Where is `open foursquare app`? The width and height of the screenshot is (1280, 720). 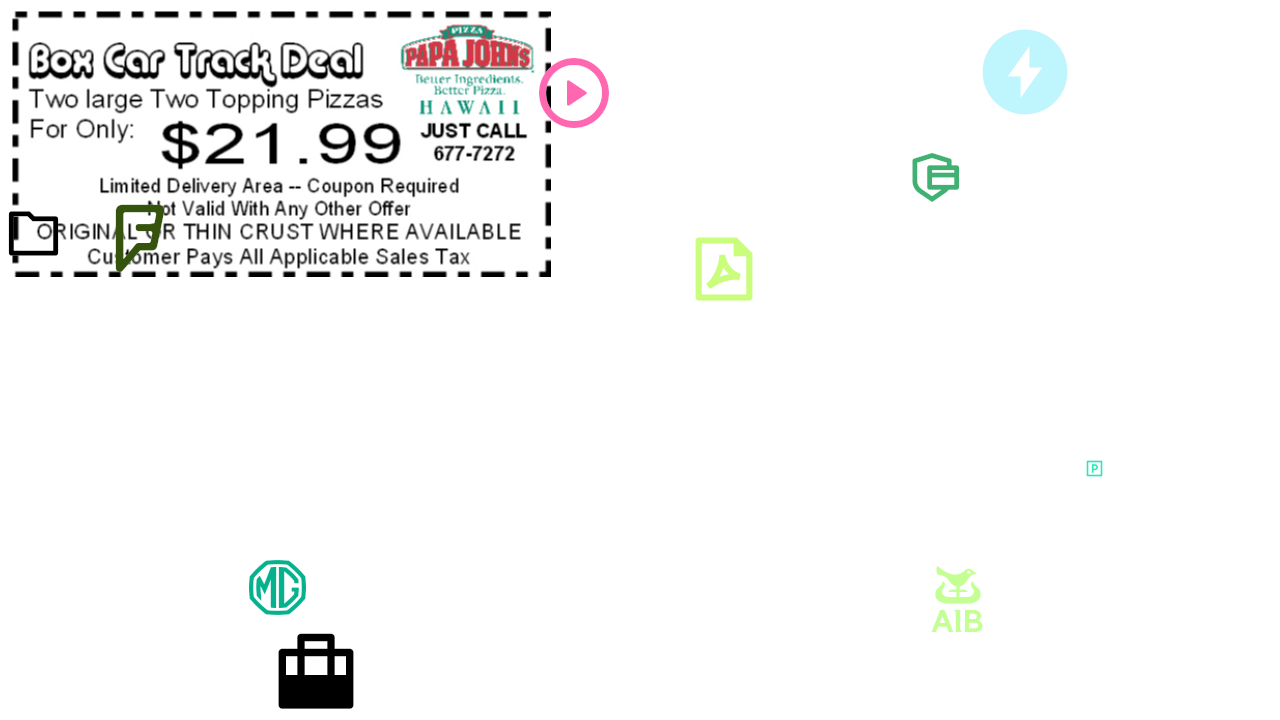 open foursquare app is located at coordinates (140, 238).